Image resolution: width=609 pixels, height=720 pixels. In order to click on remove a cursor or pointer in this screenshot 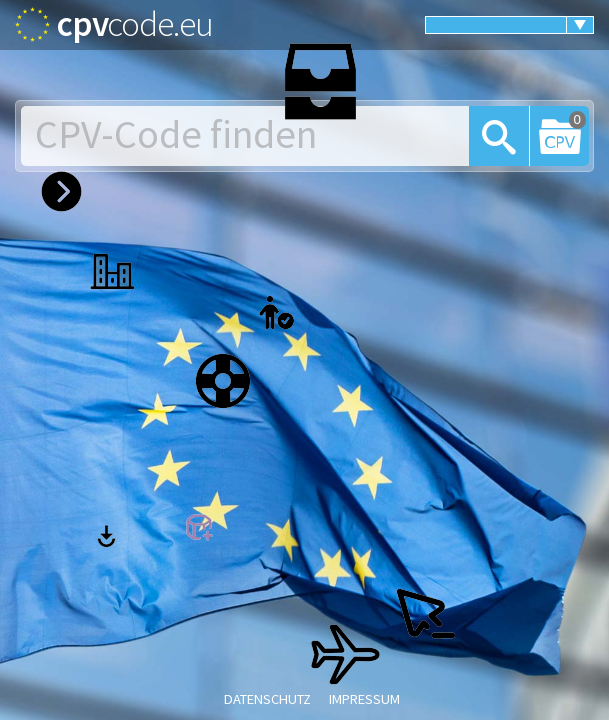, I will do `click(423, 615)`.